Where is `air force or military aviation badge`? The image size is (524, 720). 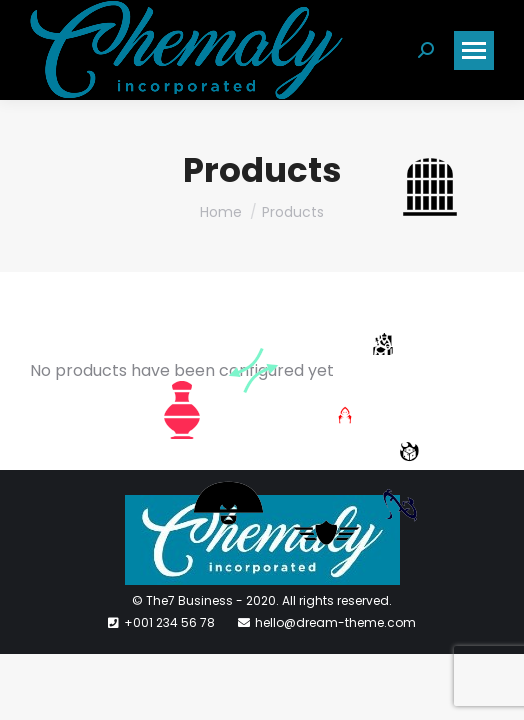 air force or military aviation badge is located at coordinates (326, 532).